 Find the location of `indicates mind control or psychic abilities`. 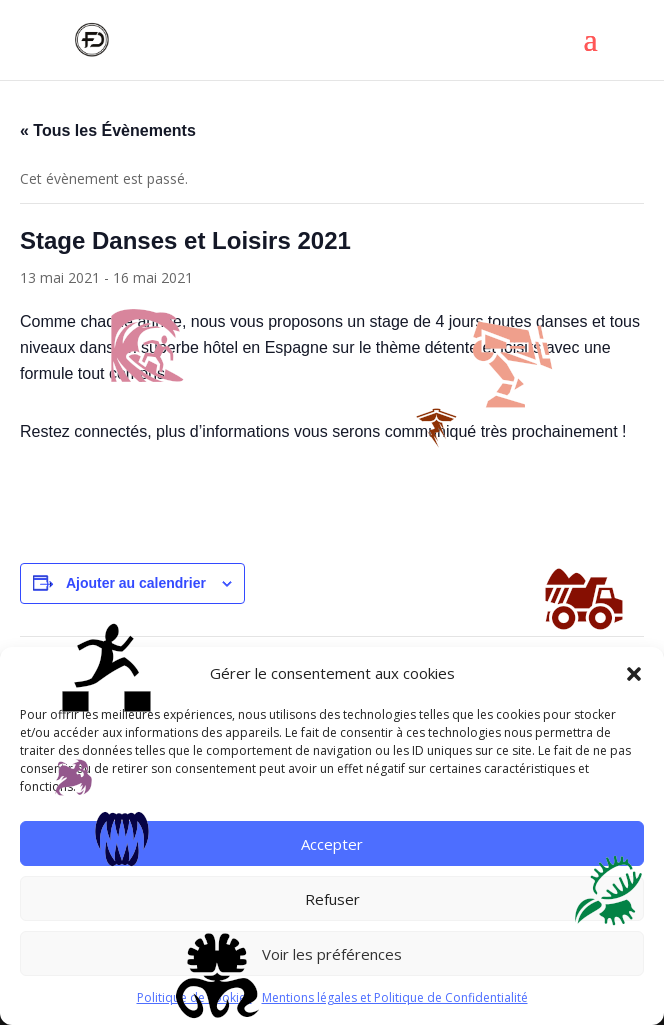

indicates mind control or psychic abilities is located at coordinates (217, 976).